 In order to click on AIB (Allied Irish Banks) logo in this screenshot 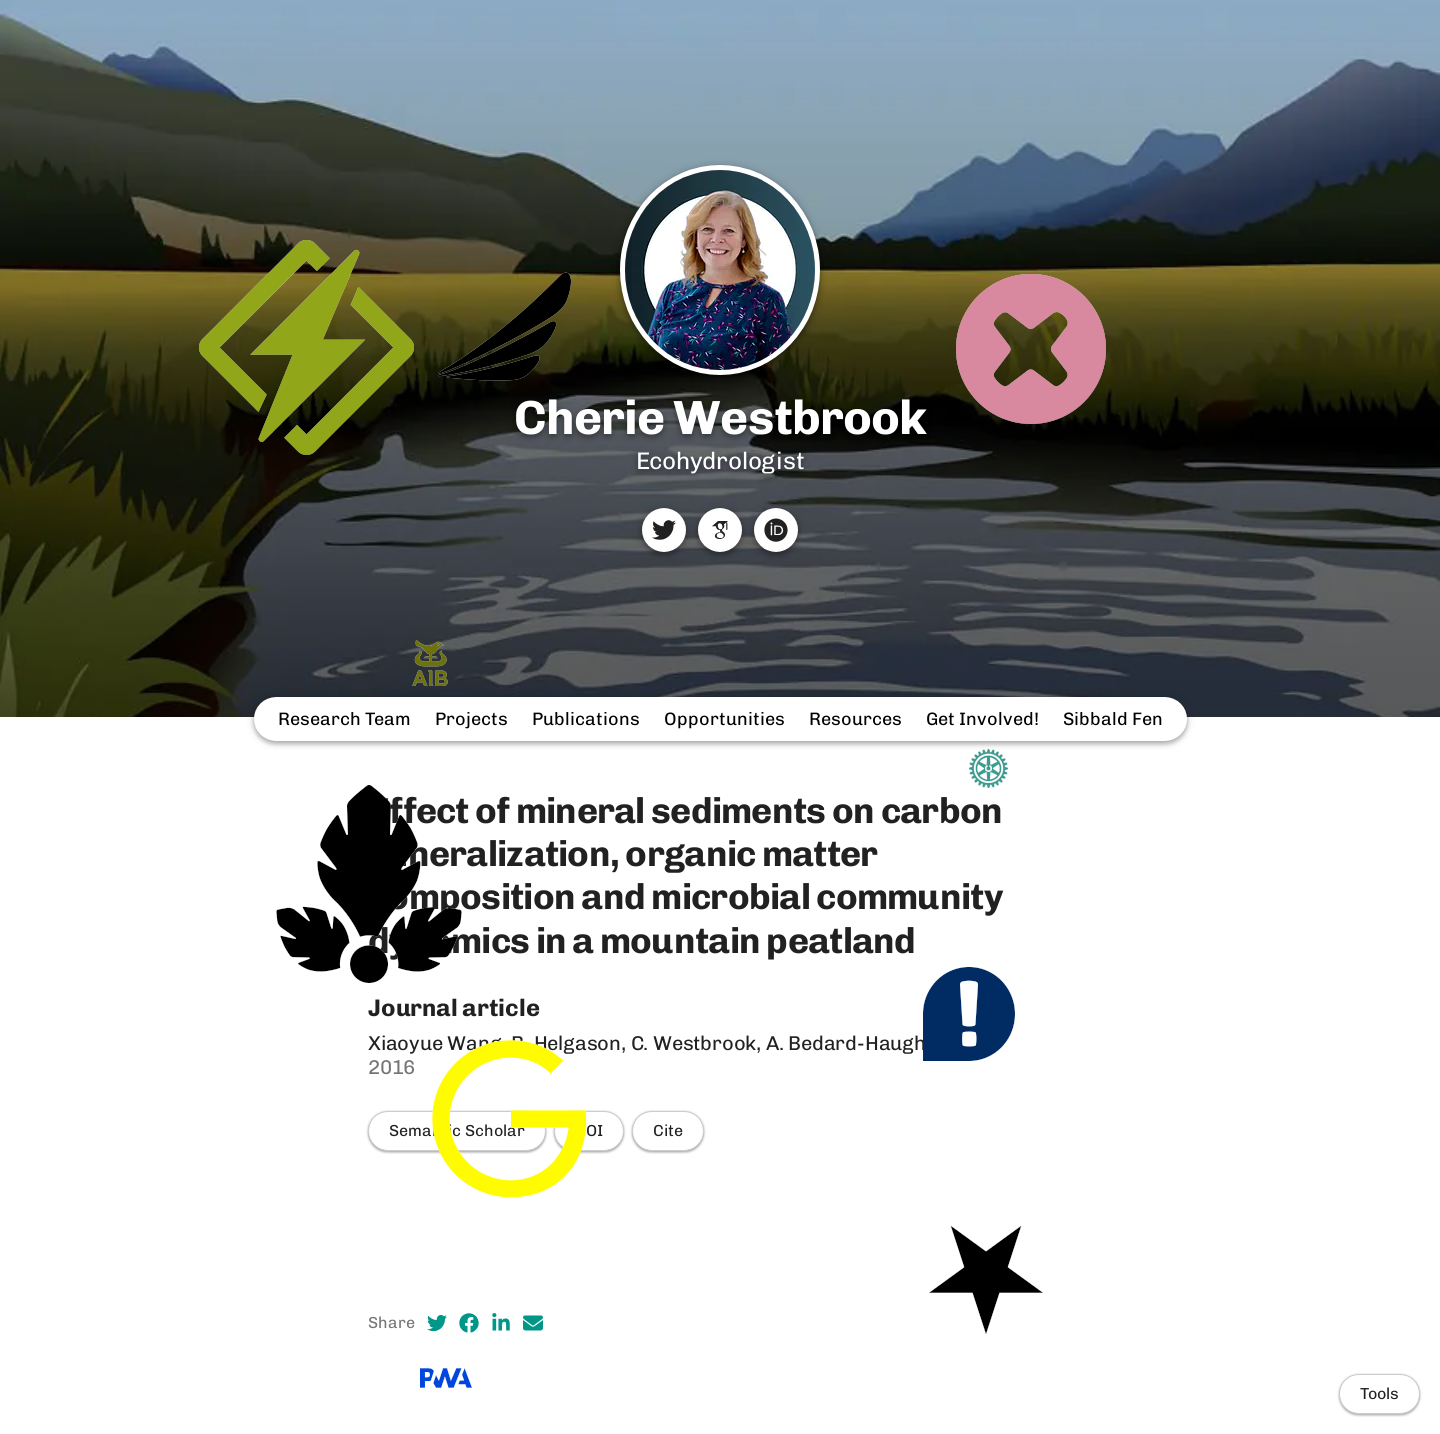, I will do `click(430, 663)`.